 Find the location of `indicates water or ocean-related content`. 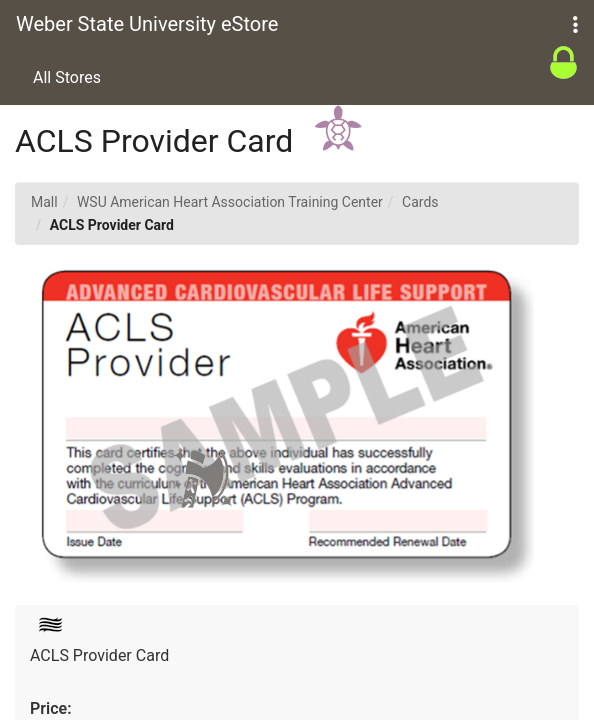

indicates water or ocean-related content is located at coordinates (50, 624).